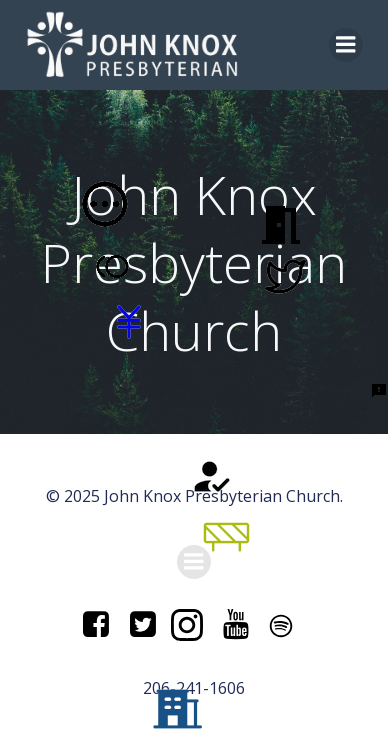 The height and width of the screenshot is (751, 388). Describe the element at coordinates (211, 476) in the screenshot. I see `user registration completed successfully` at that location.